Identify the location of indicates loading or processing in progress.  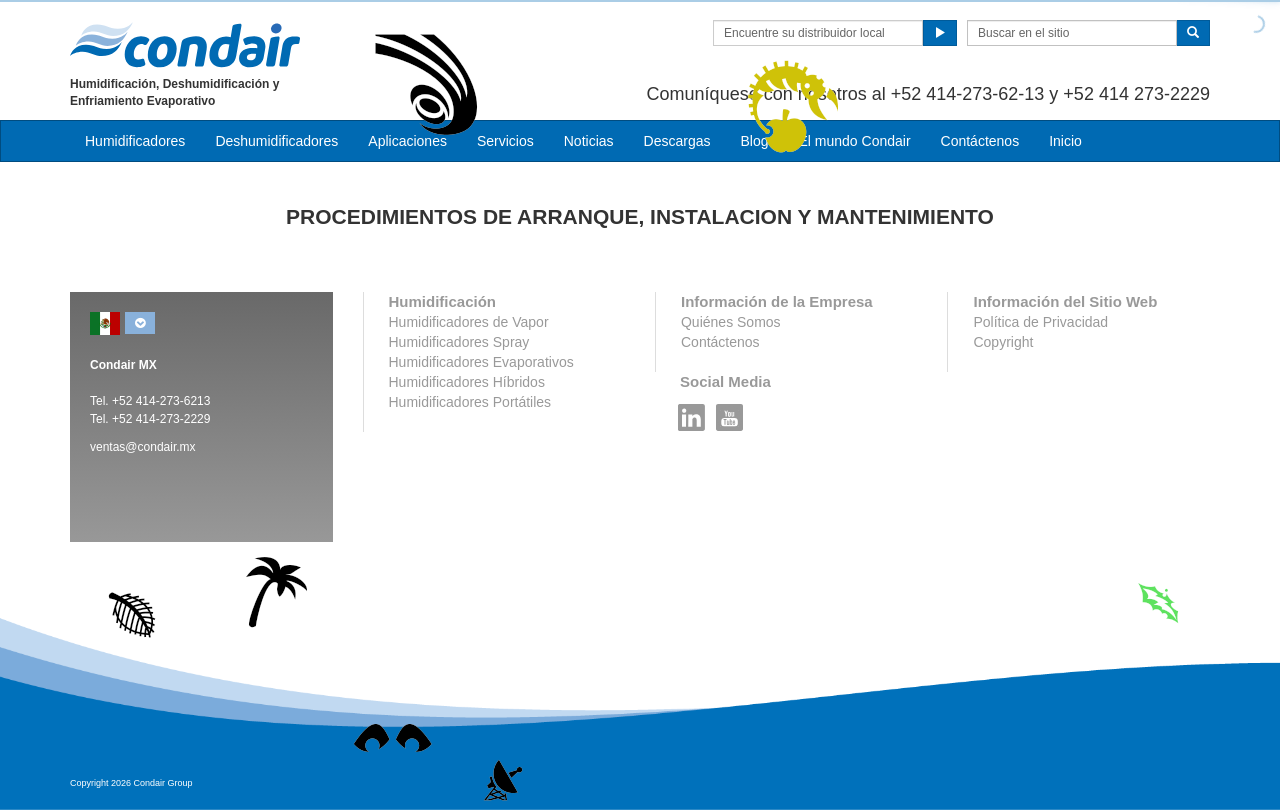
(425, 84).